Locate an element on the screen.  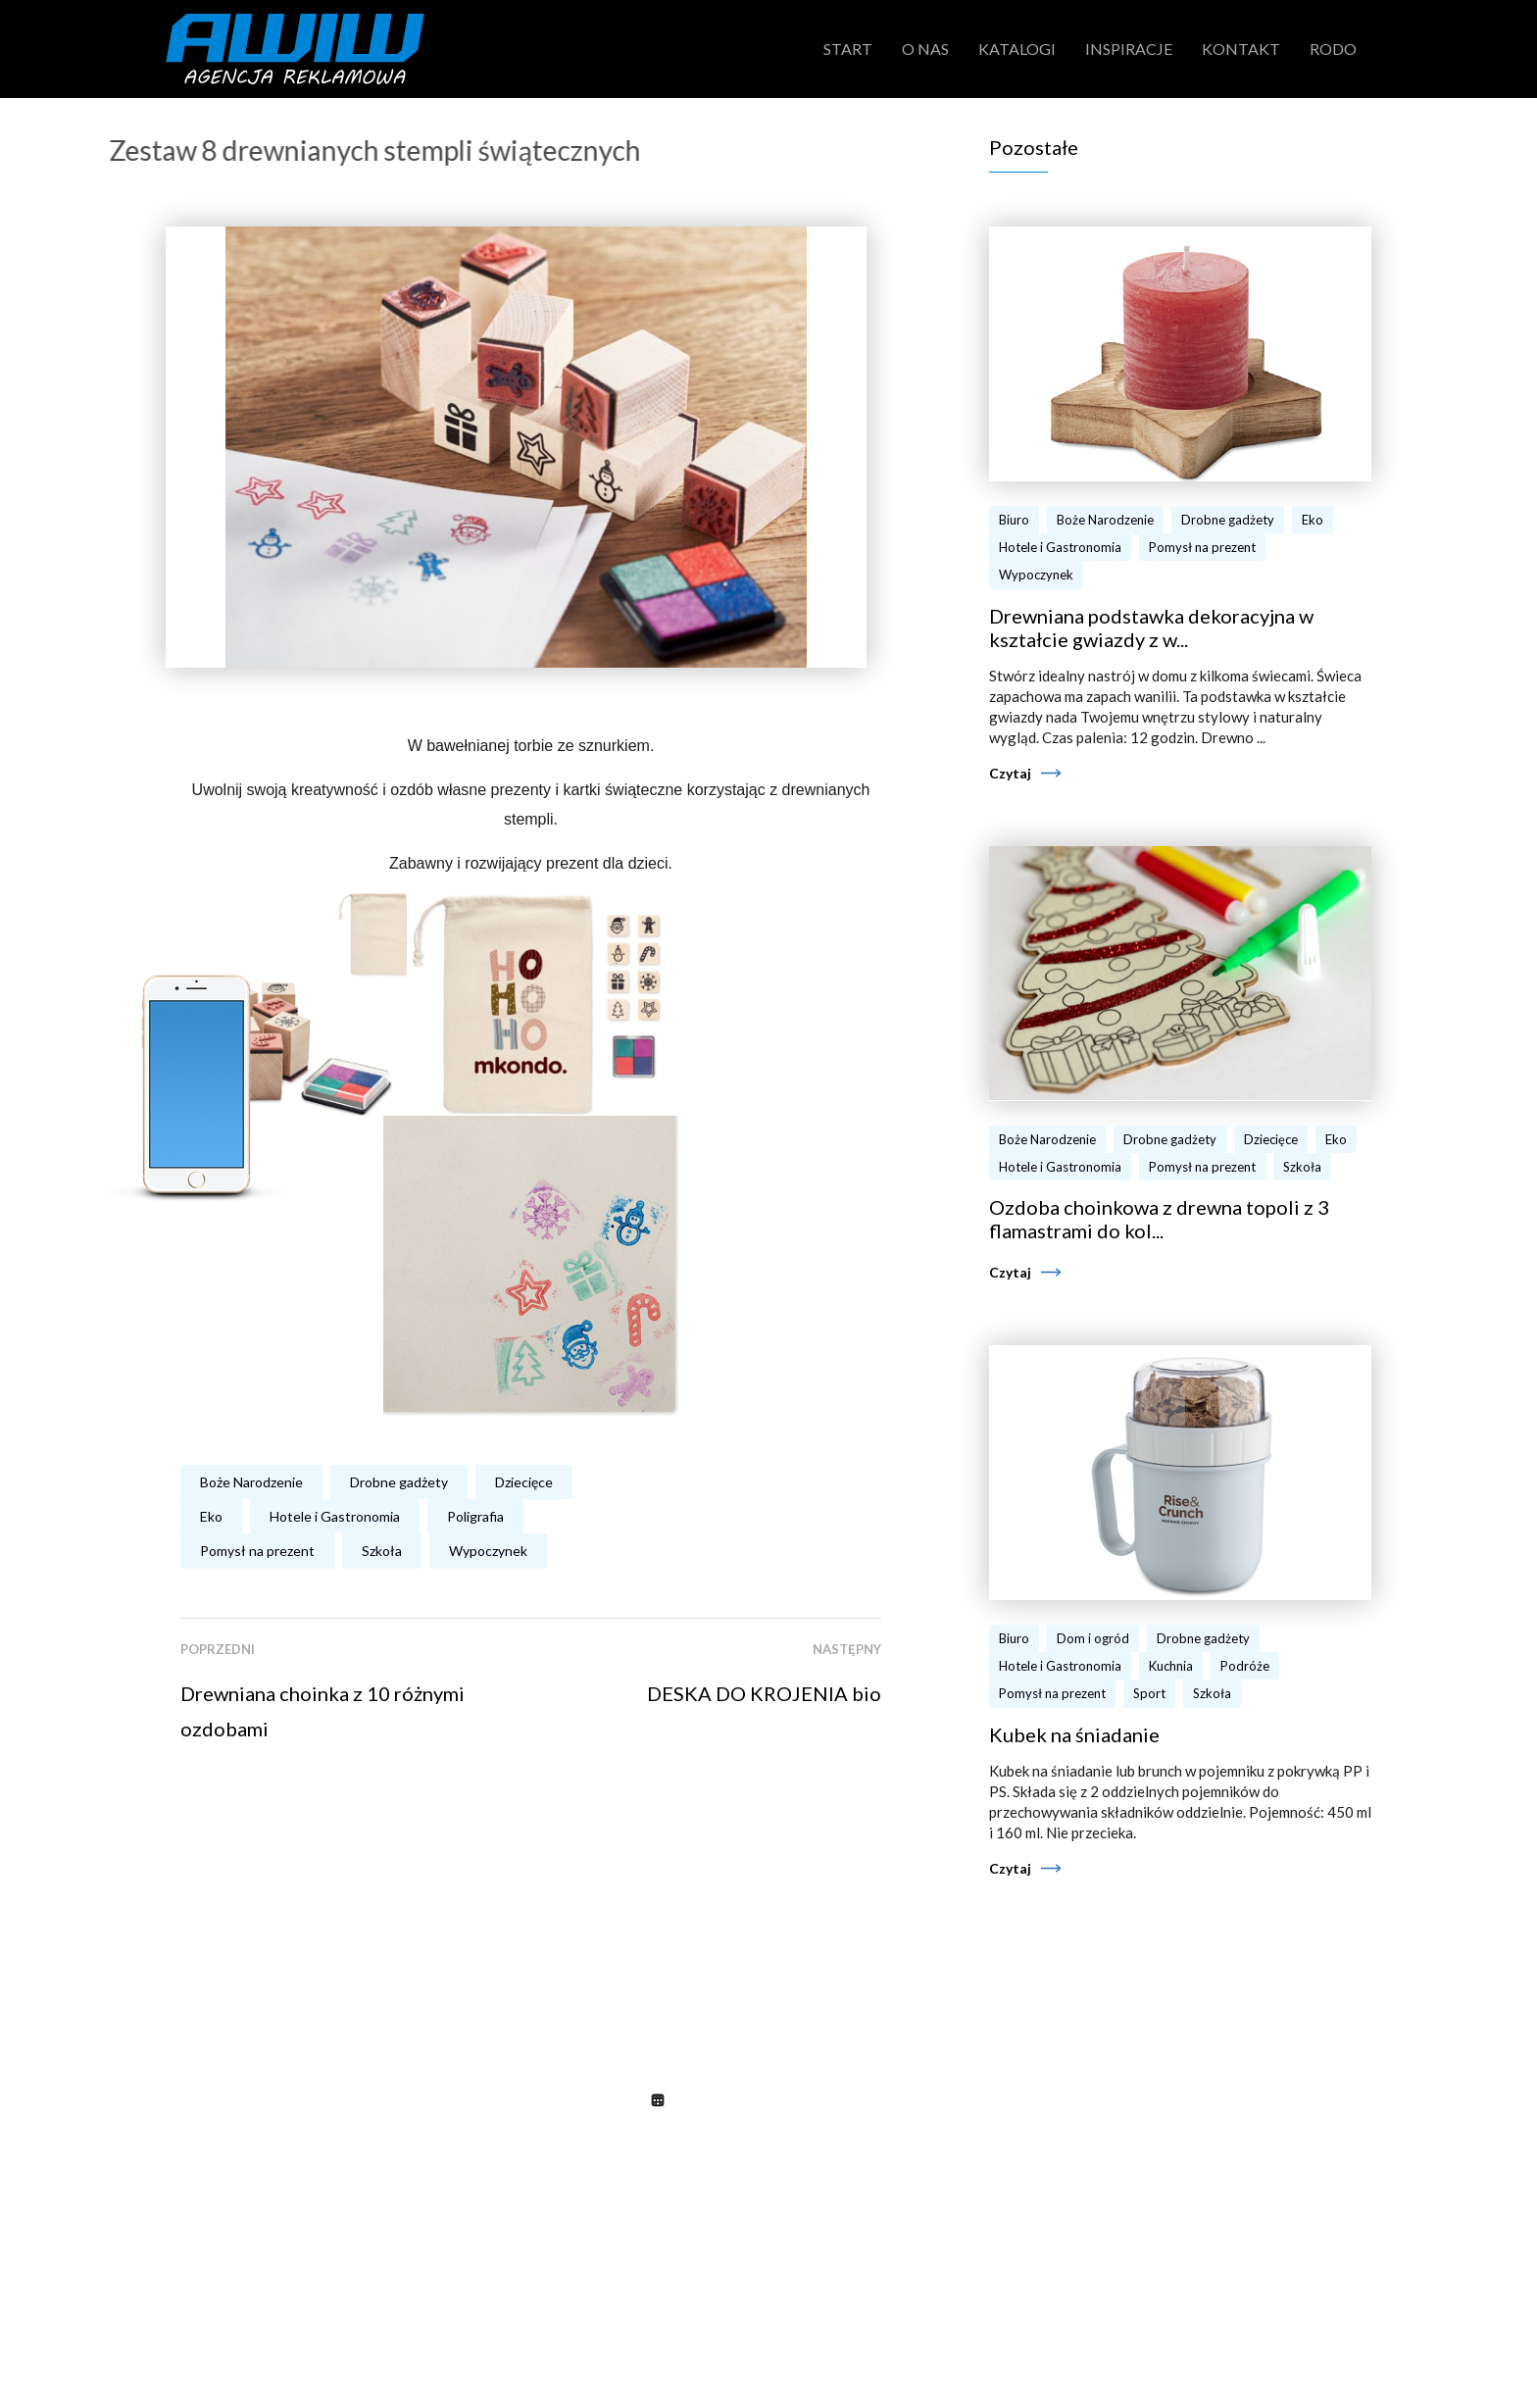
iPhone 7 device icon for system identification is located at coordinates (196, 1087).